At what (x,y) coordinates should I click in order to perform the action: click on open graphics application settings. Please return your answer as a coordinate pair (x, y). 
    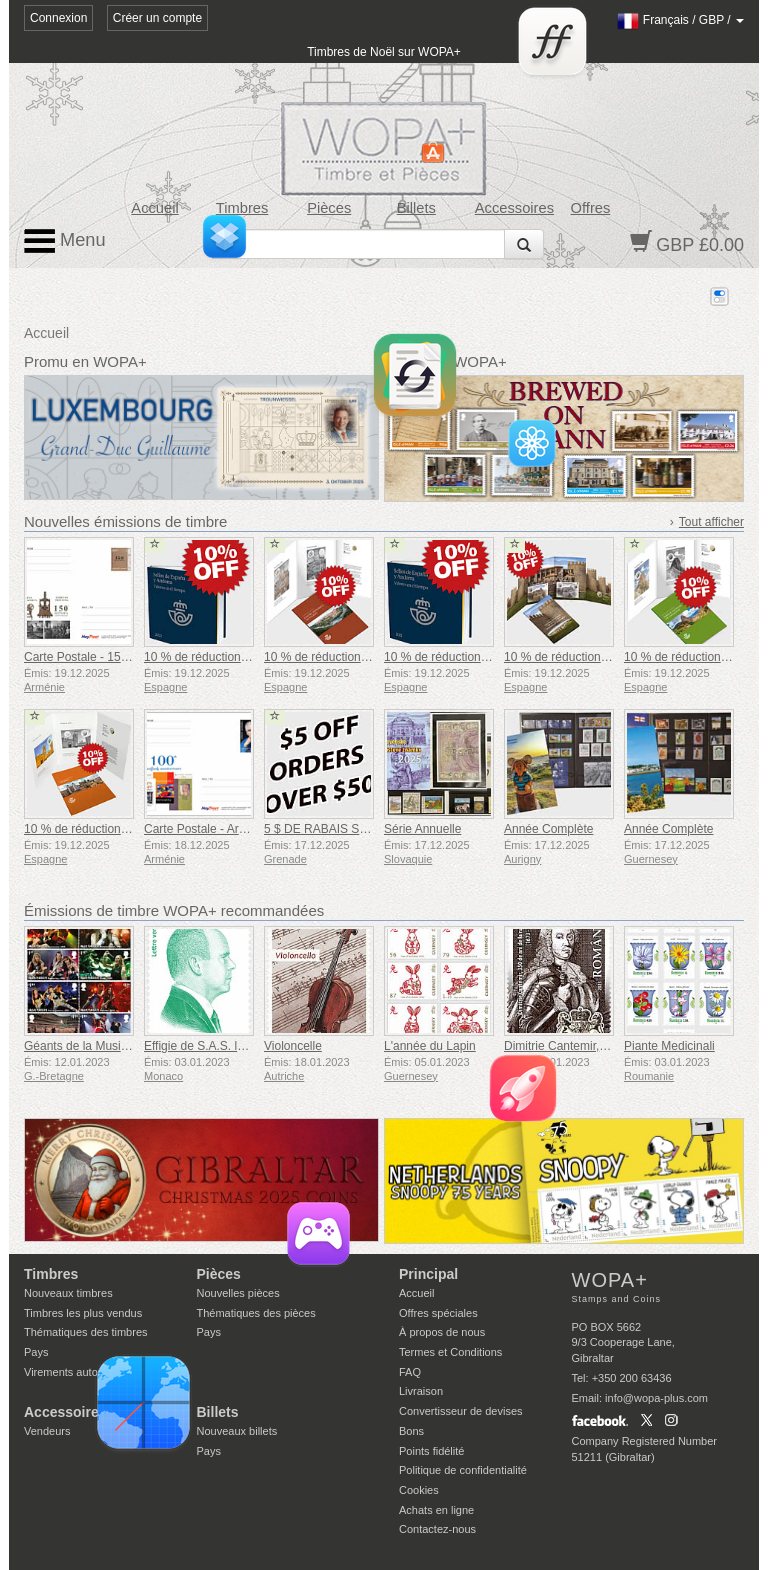
    Looking at the image, I should click on (532, 444).